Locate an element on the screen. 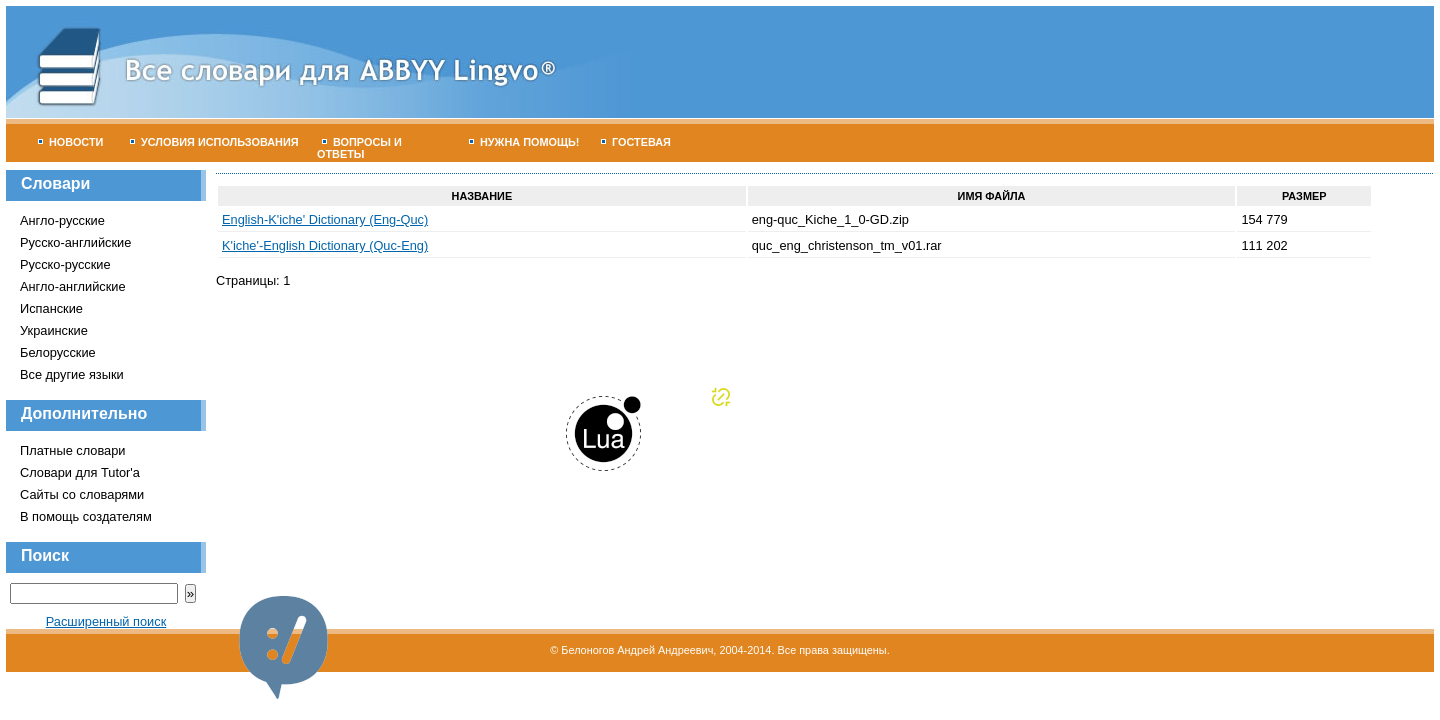 This screenshot has width=1440, height=720. open the devRant app is located at coordinates (283, 647).